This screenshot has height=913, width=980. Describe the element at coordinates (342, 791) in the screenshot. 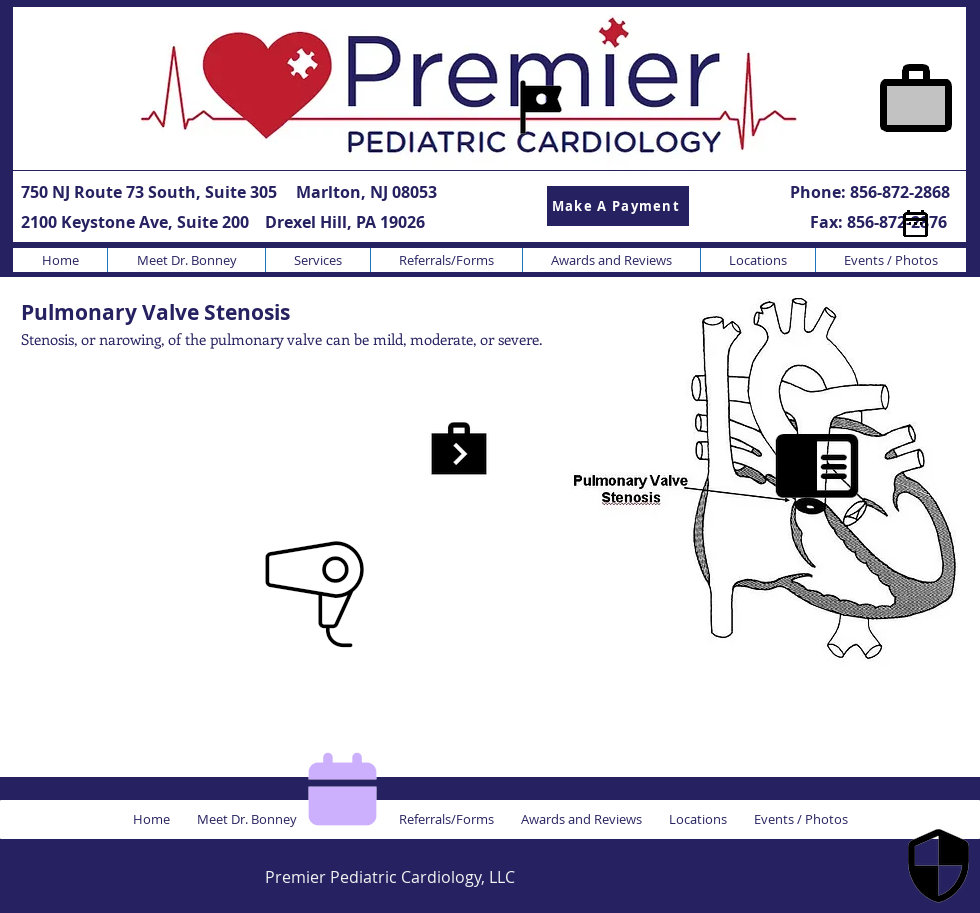

I see `view calendar or scheduled events` at that location.